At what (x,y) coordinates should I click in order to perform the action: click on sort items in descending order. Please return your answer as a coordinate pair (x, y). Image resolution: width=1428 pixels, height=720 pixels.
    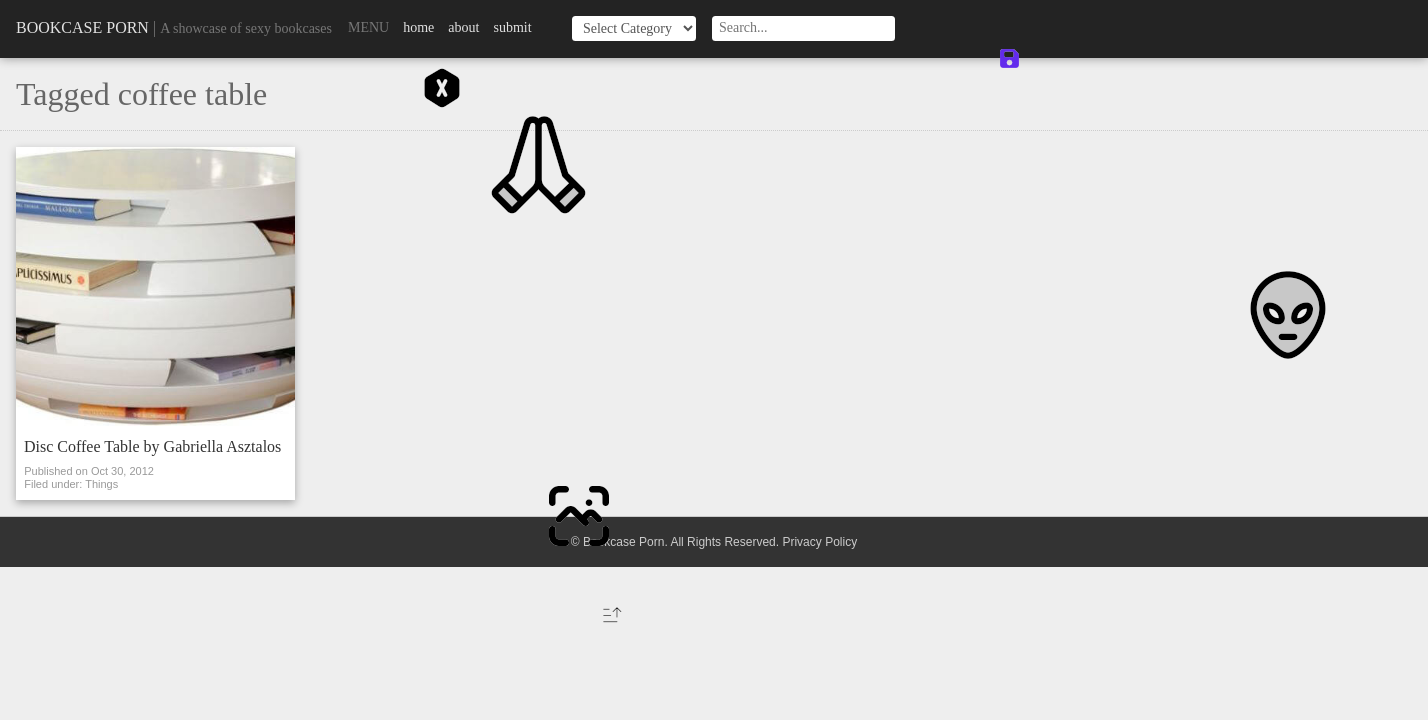
    Looking at the image, I should click on (611, 615).